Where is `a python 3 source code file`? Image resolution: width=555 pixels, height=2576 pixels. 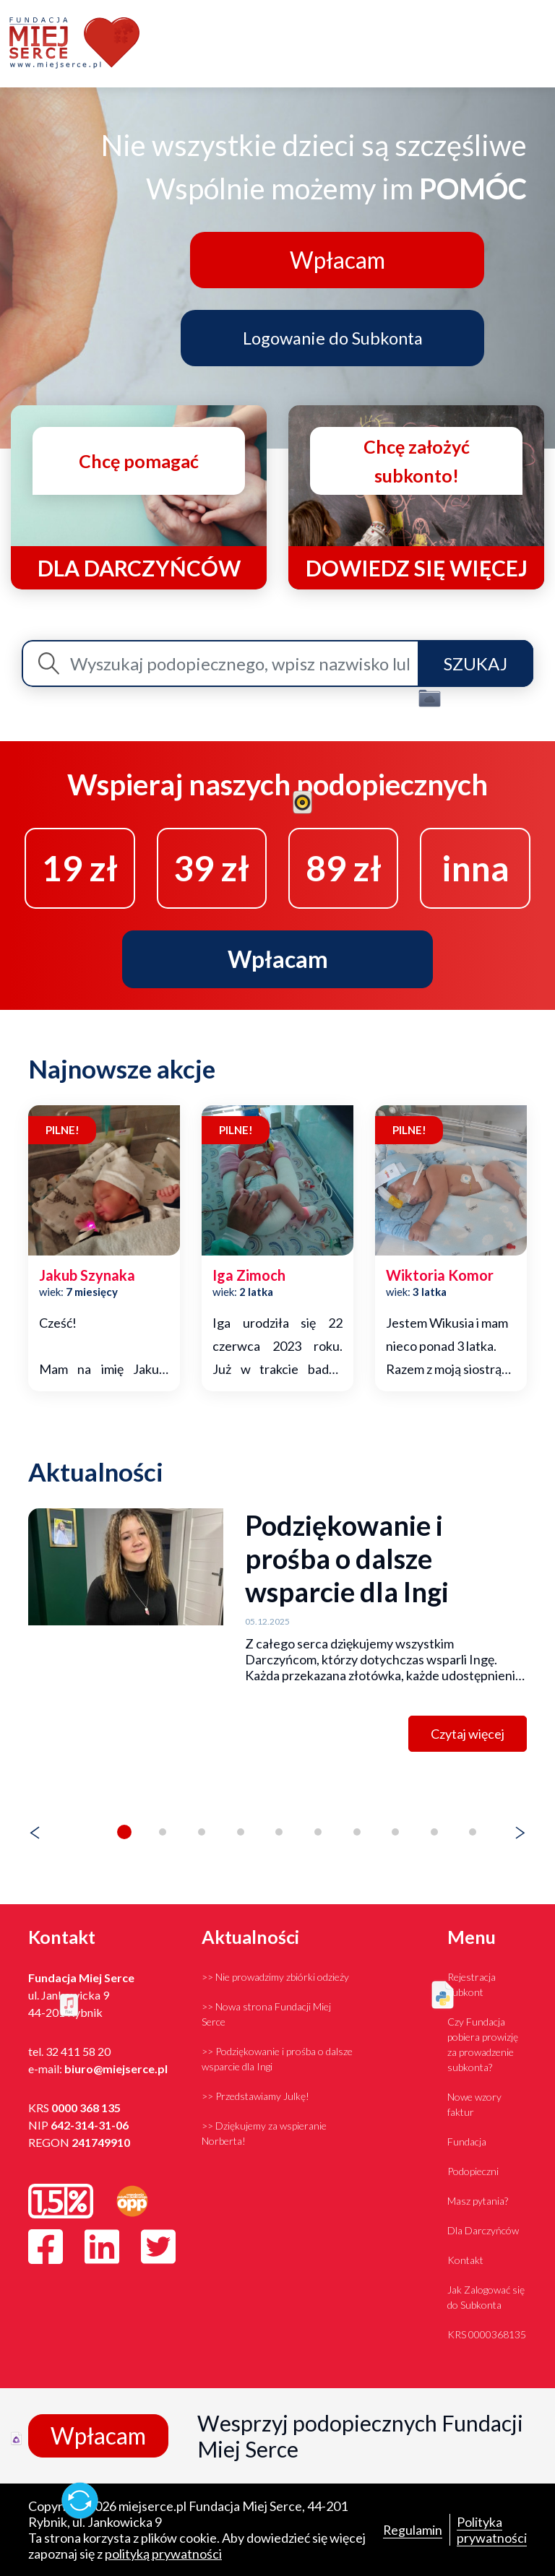 a python 3 source code file is located at coordinates (442, 1994).